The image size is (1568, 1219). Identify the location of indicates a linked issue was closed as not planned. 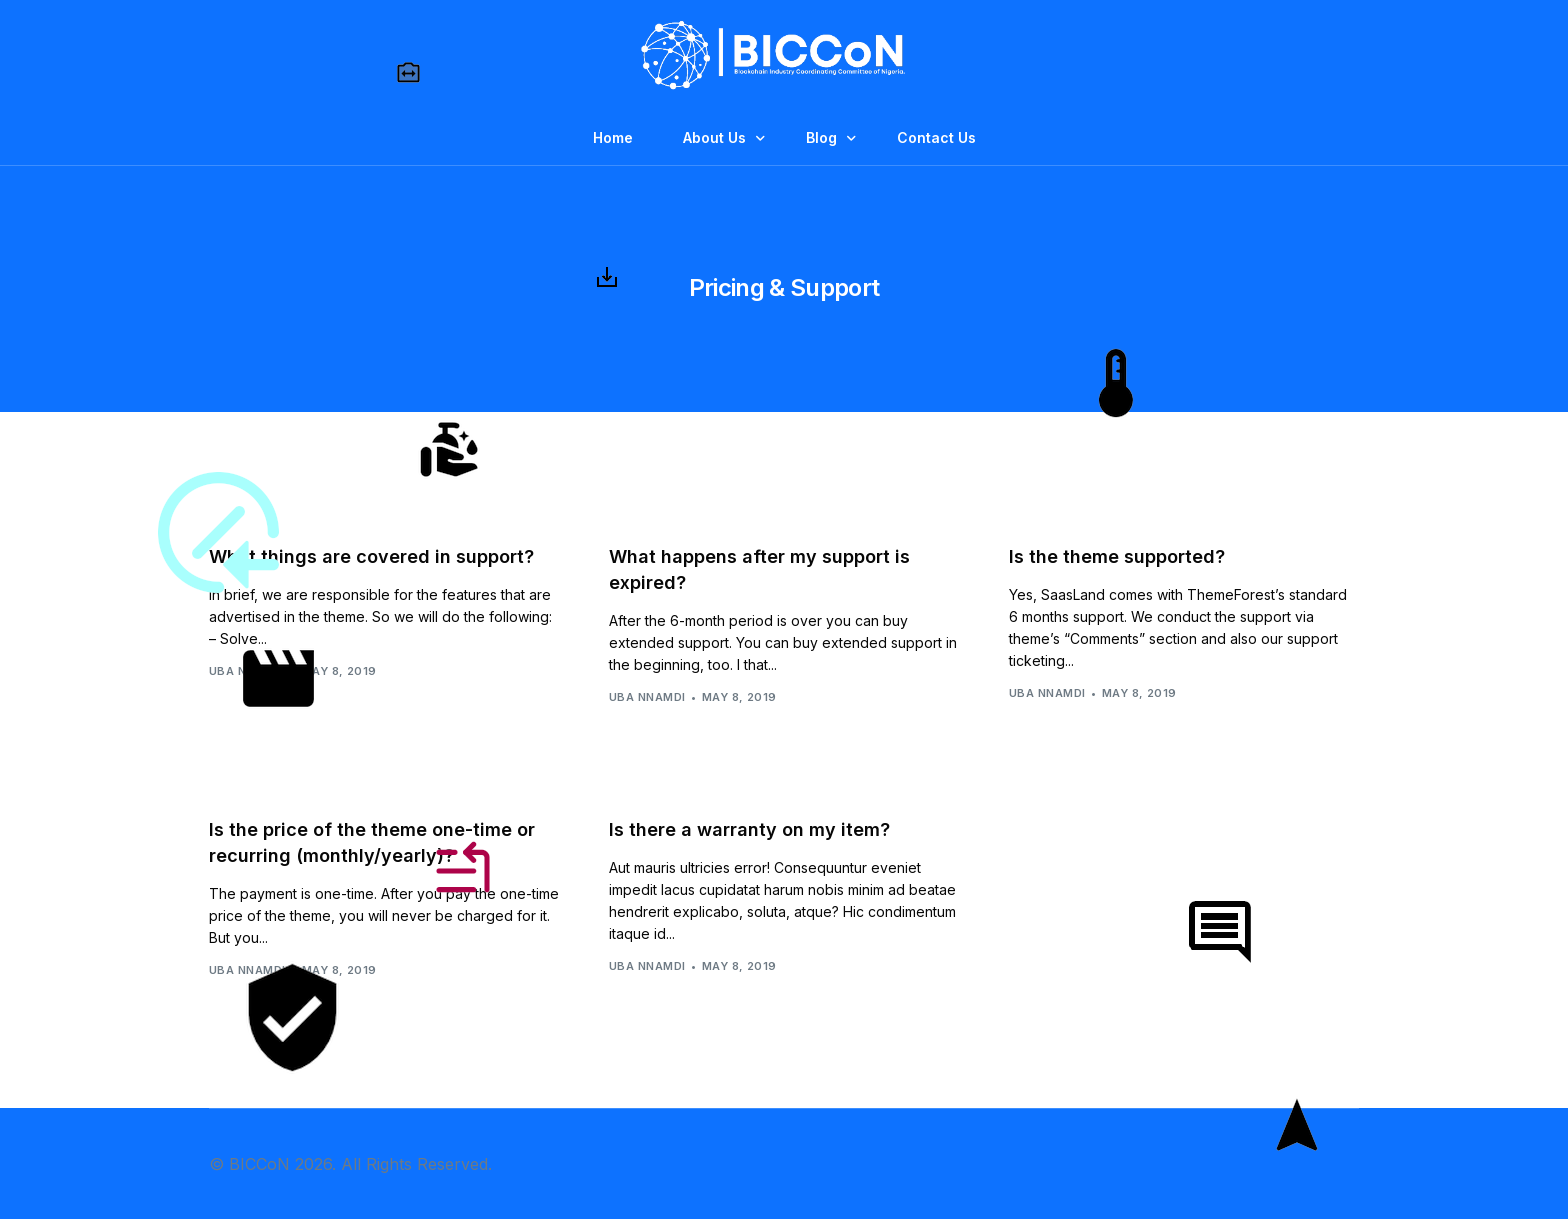
(218, 532).